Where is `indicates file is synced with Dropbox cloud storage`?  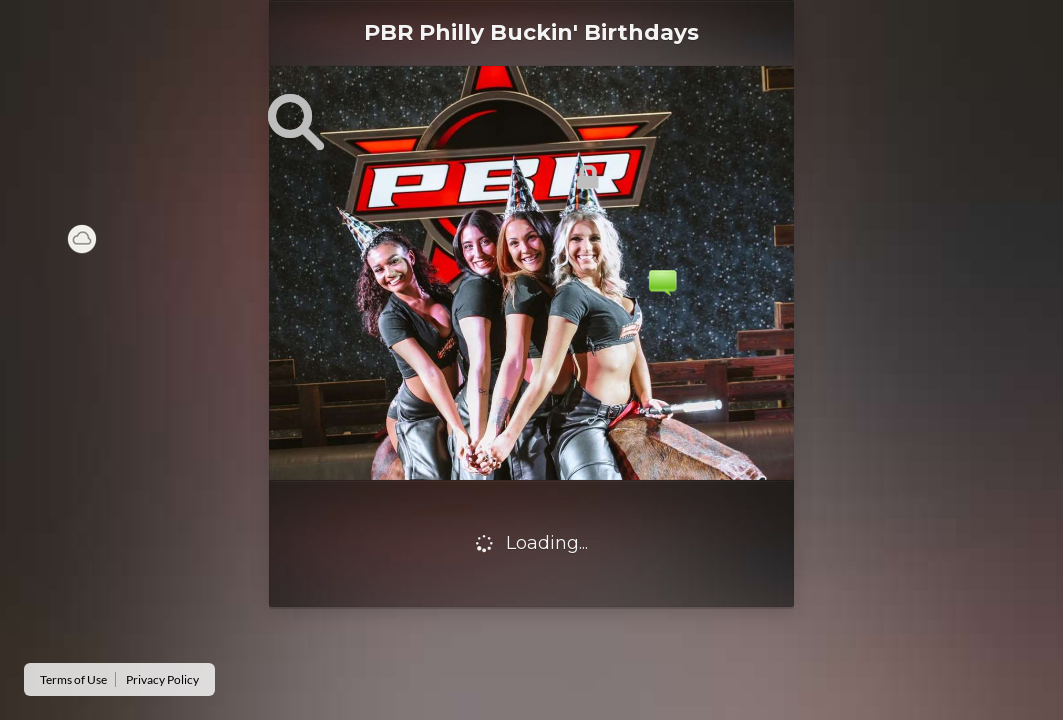 indicates file is synced with Dropbox cloud storage is located at coordinates (82, 239).